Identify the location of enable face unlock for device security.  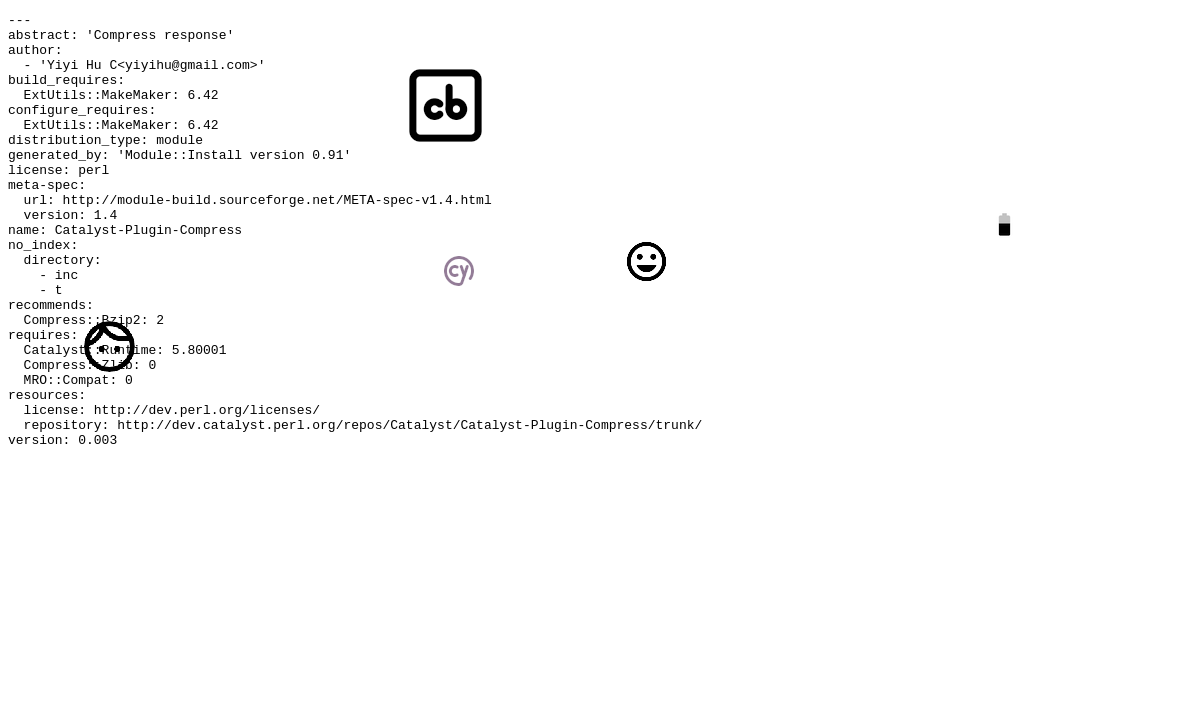
(109, 346).